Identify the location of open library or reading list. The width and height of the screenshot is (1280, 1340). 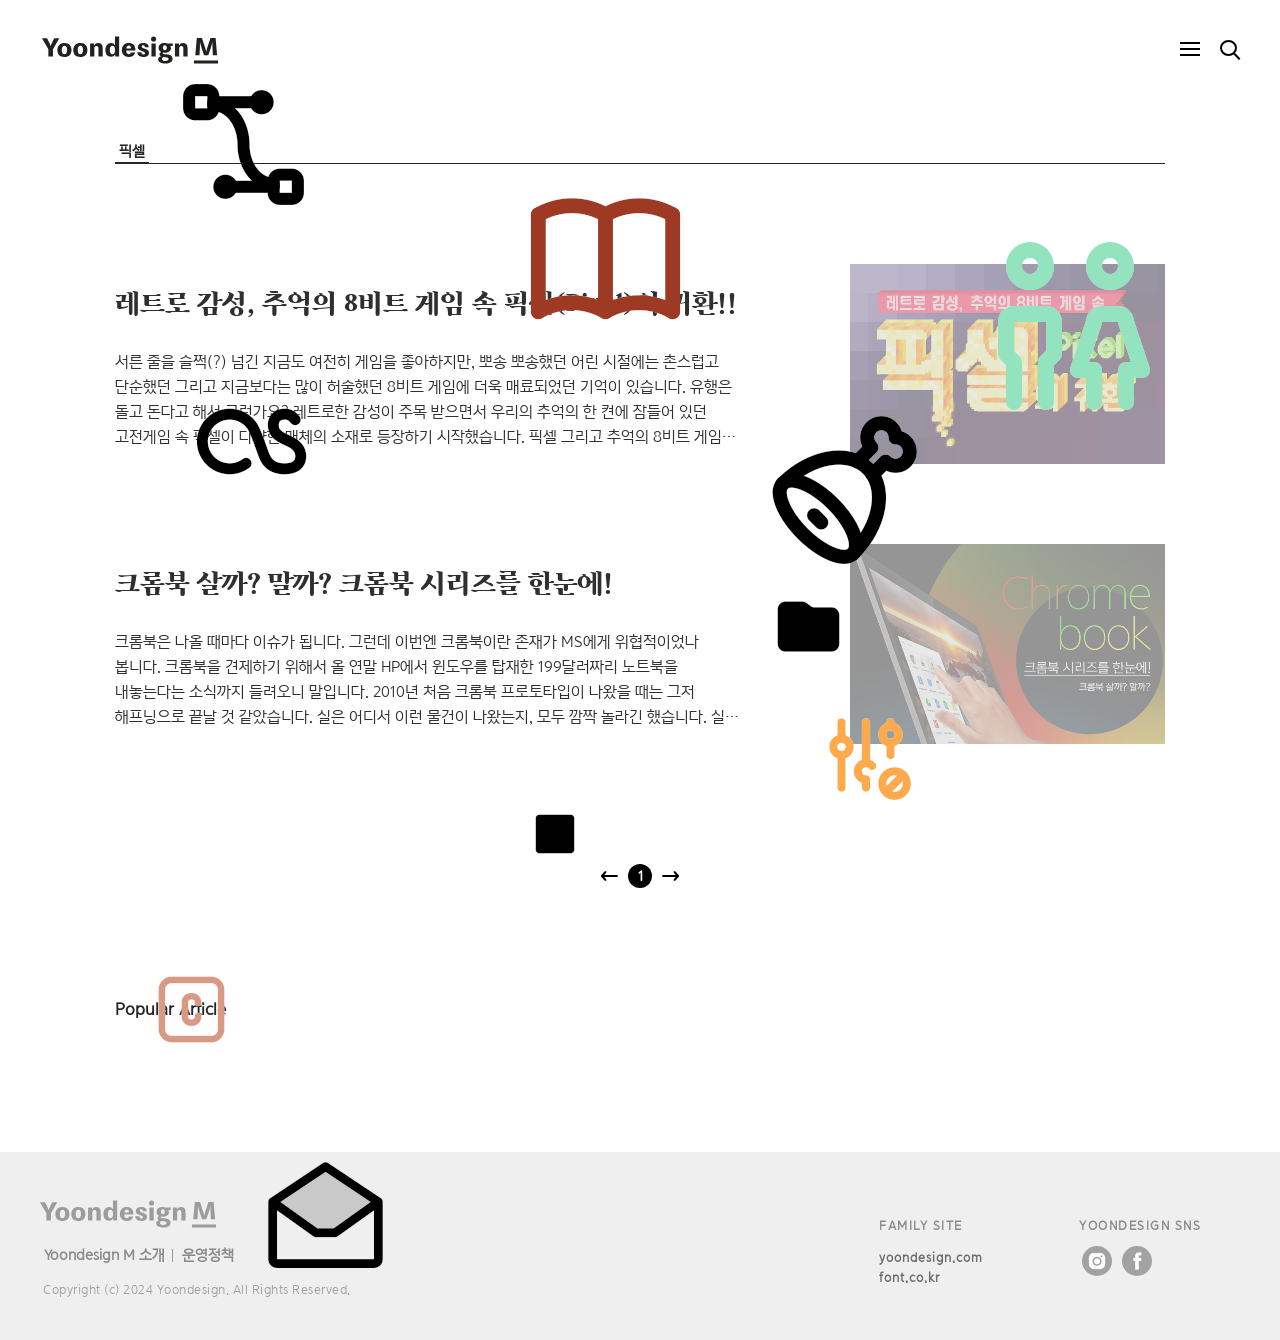
(605, 259).